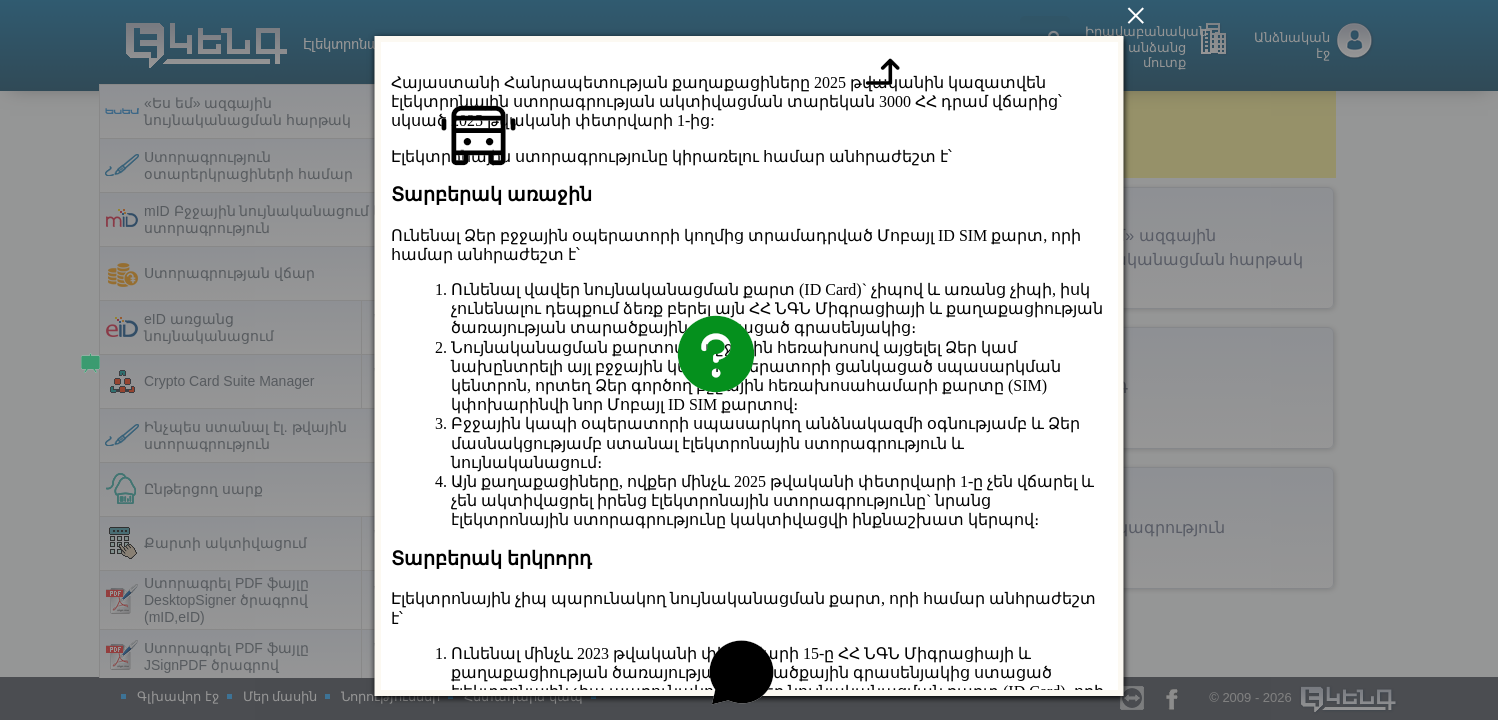 The height and width of the screenshot is (720, 1498). I want to click on start or view a presentation, so click(90, 363).